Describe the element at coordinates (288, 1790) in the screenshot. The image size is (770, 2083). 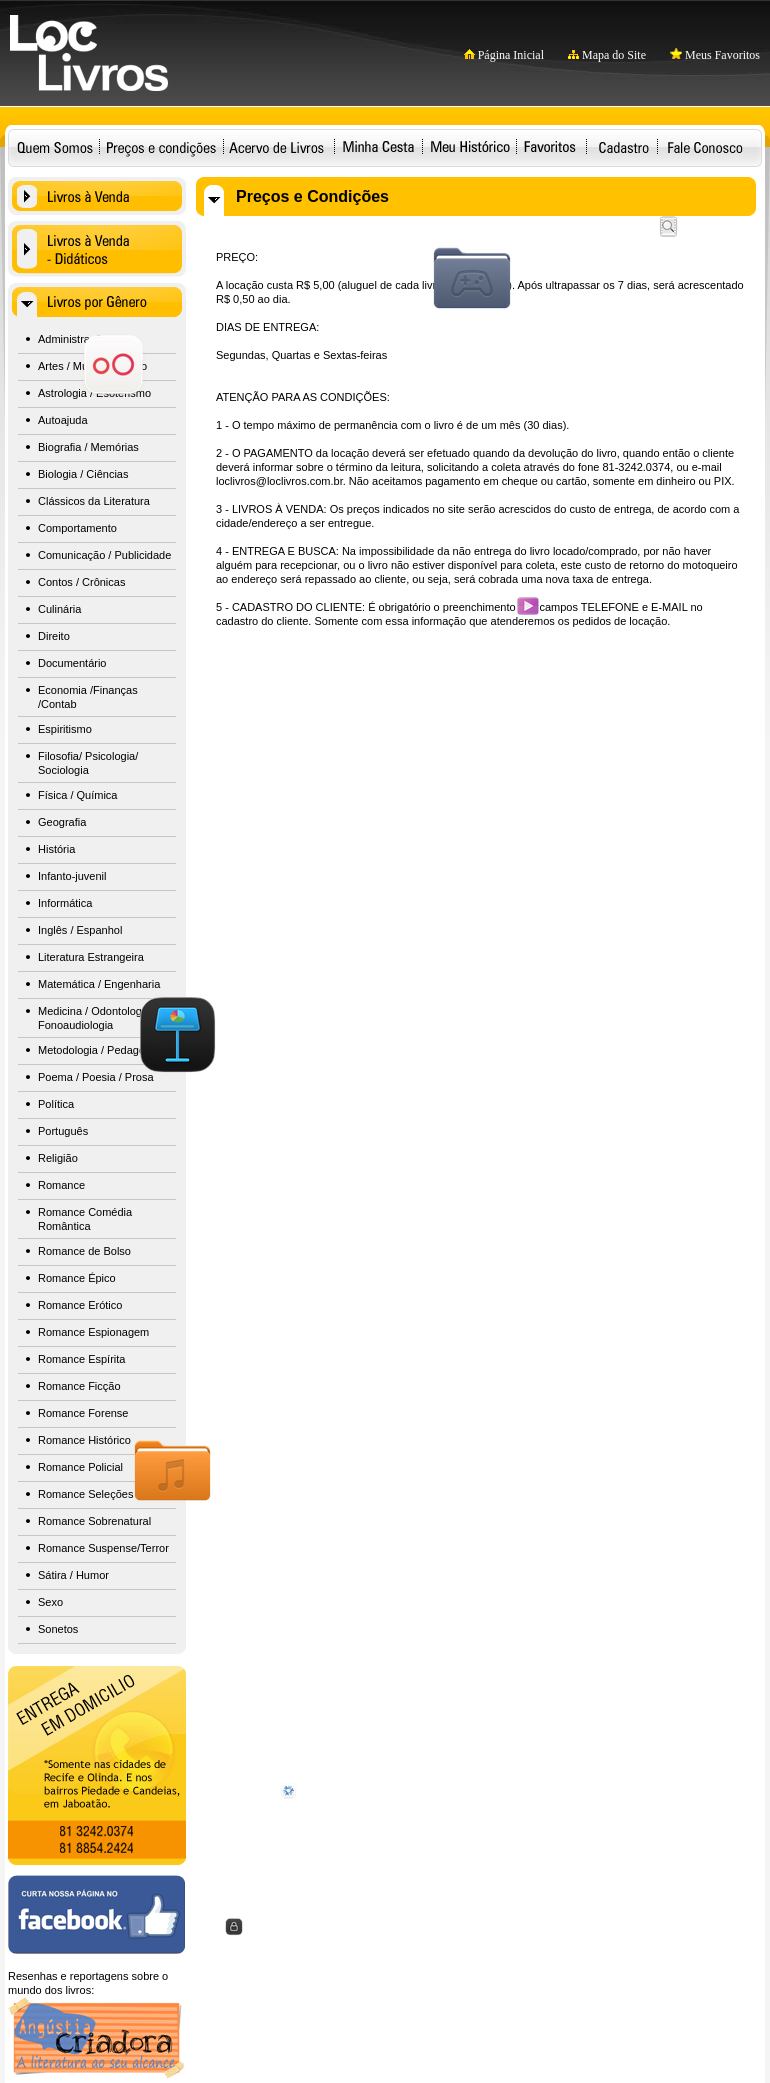
I see `open the nix package manager` at that location.